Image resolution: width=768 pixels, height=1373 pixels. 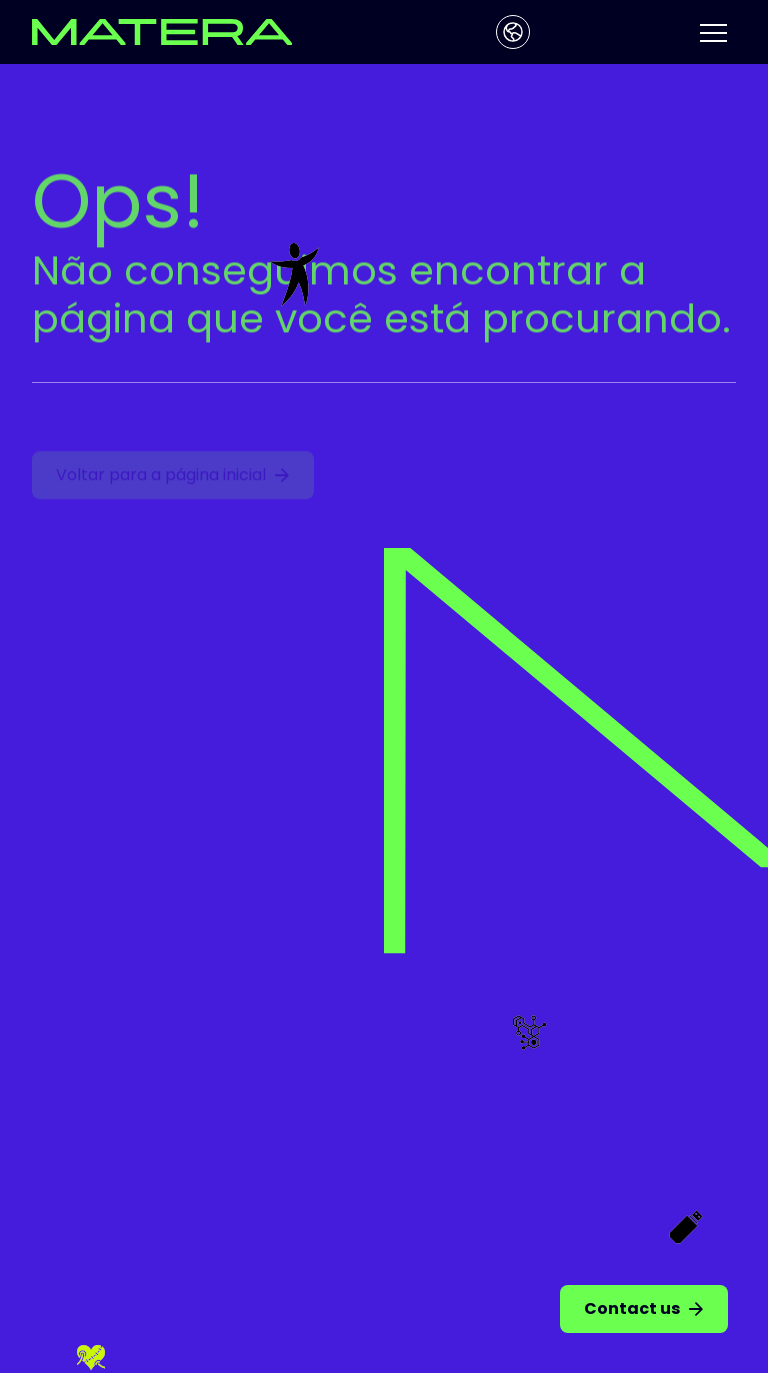 What do you see at coordinates (91, 1358) in the screenshot?
I see `indicates health regeneration or healing status` at bounding box center [91, 1358].